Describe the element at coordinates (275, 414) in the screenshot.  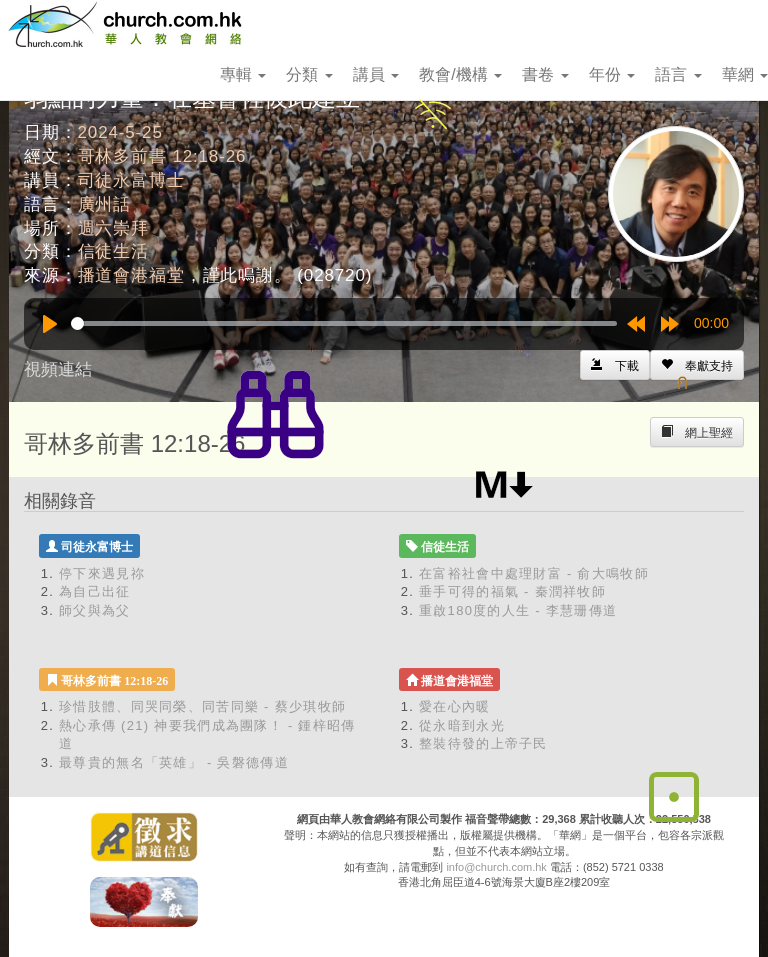
I see `search or explore content` at that location.